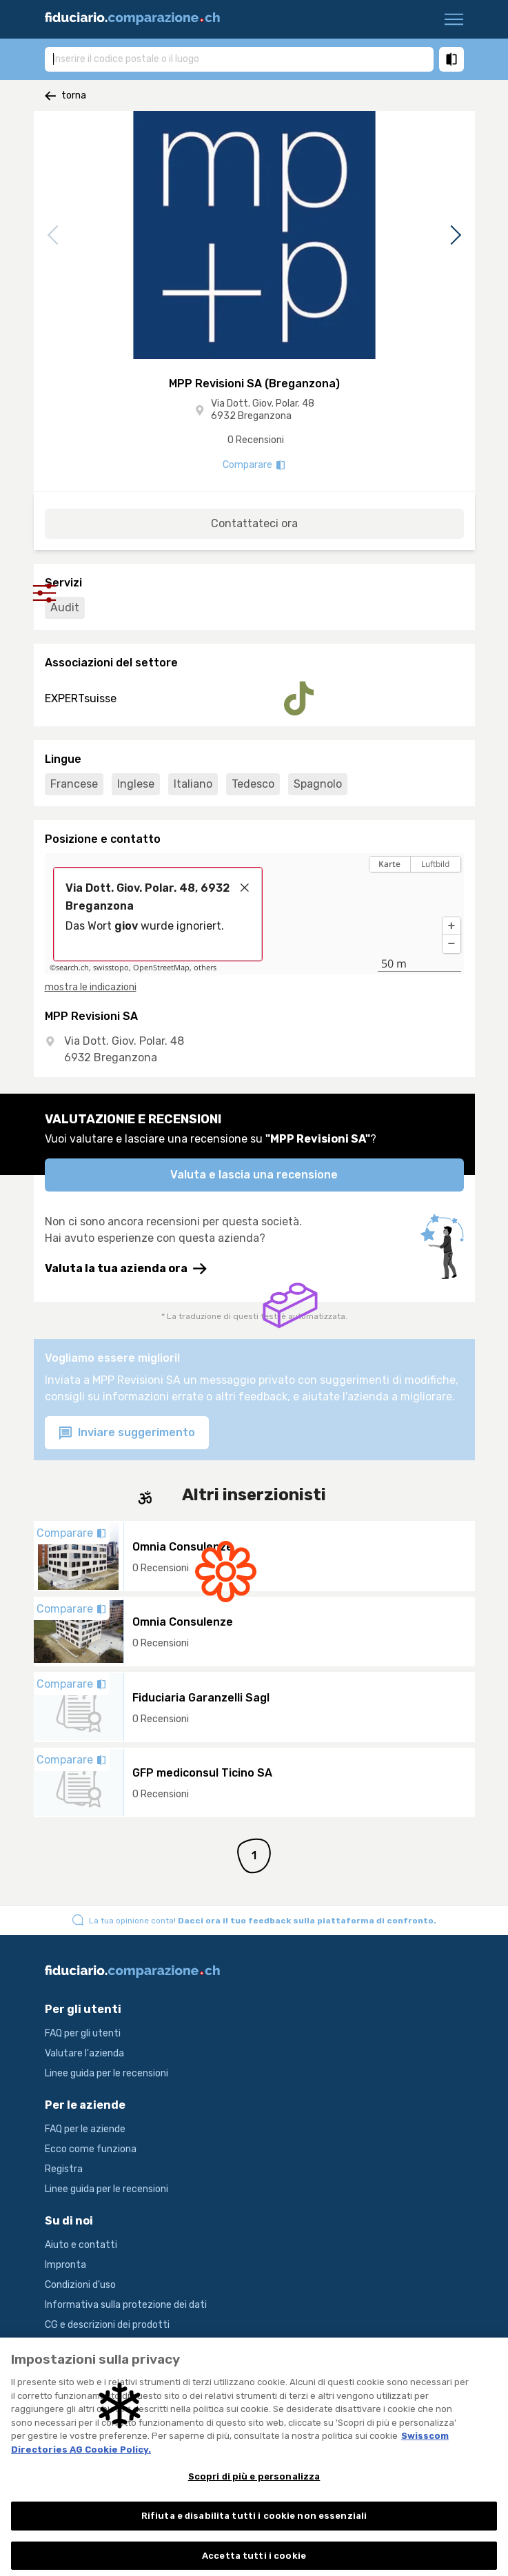  What do you see at coordinates (119, 2405) in the screenshot?
I see `indicates cold or winter weather conditions` at bounding box center [119, 2405].